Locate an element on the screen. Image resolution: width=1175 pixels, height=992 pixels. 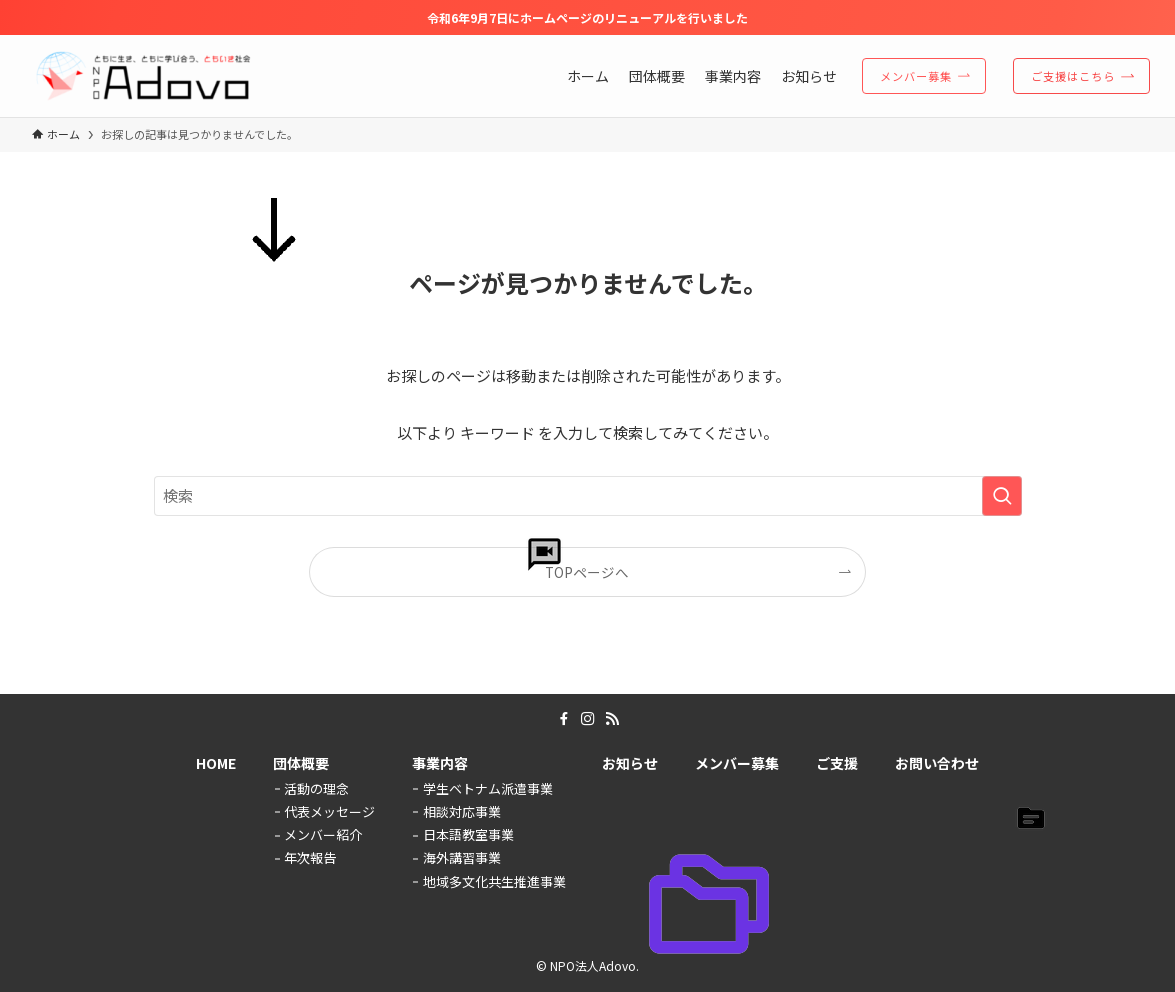
navigate or scroll downward is located at coordinates (274, 230).